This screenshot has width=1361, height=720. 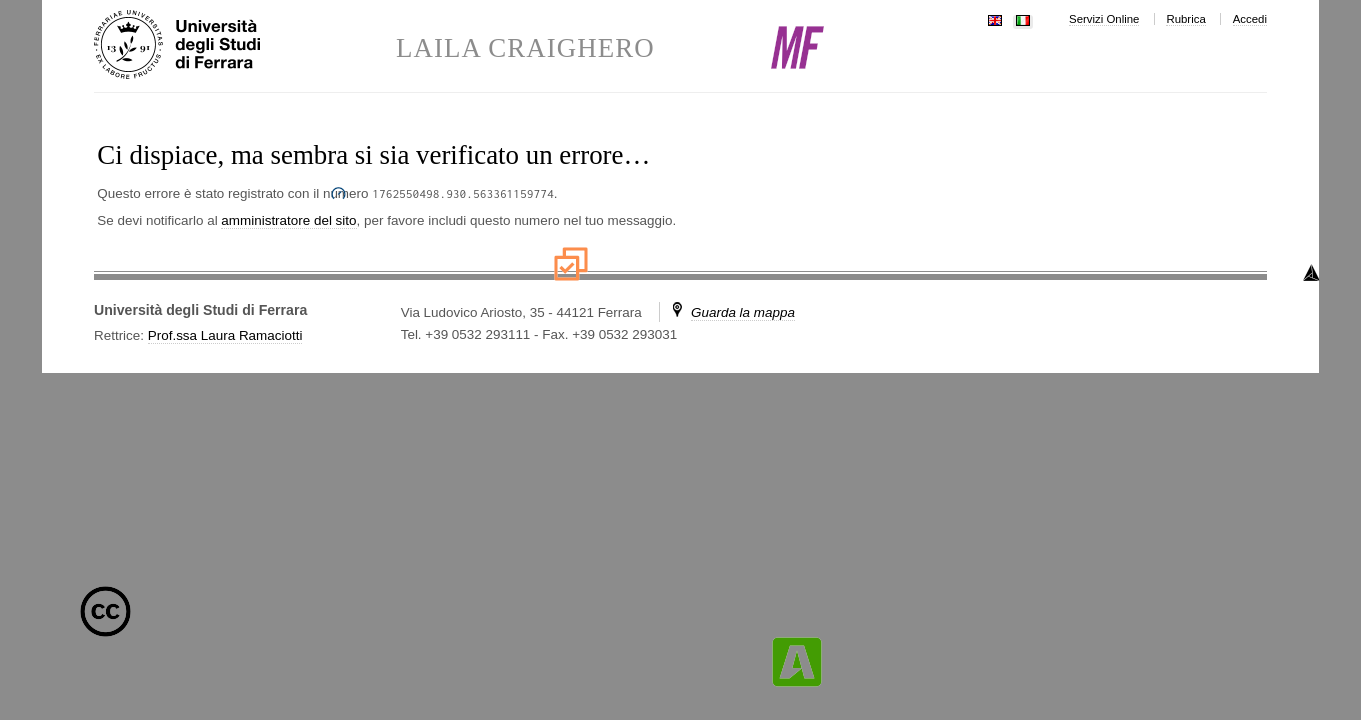 I want to click on buysellads logo, so click(x=797, y=662).